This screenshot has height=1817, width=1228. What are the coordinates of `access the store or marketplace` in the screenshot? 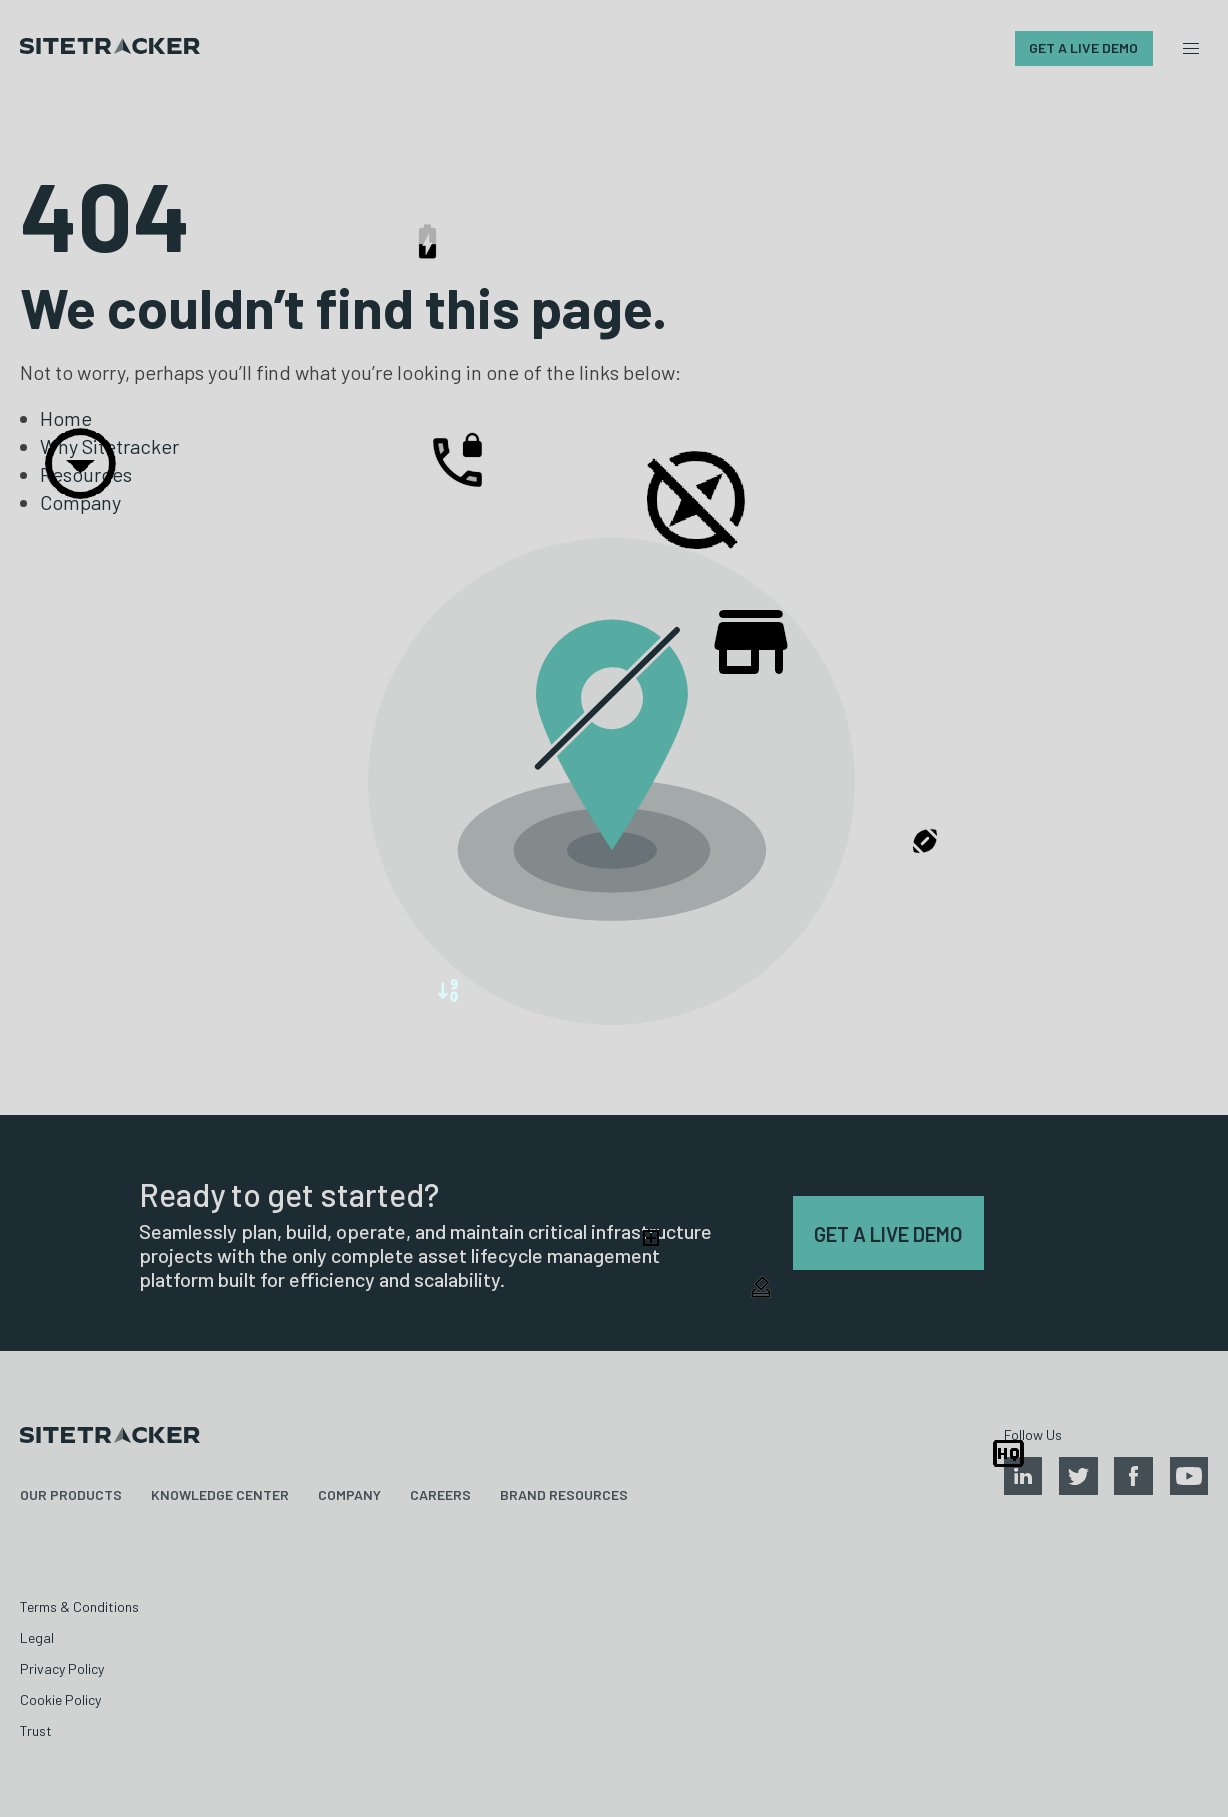 It's located at (751, 642).